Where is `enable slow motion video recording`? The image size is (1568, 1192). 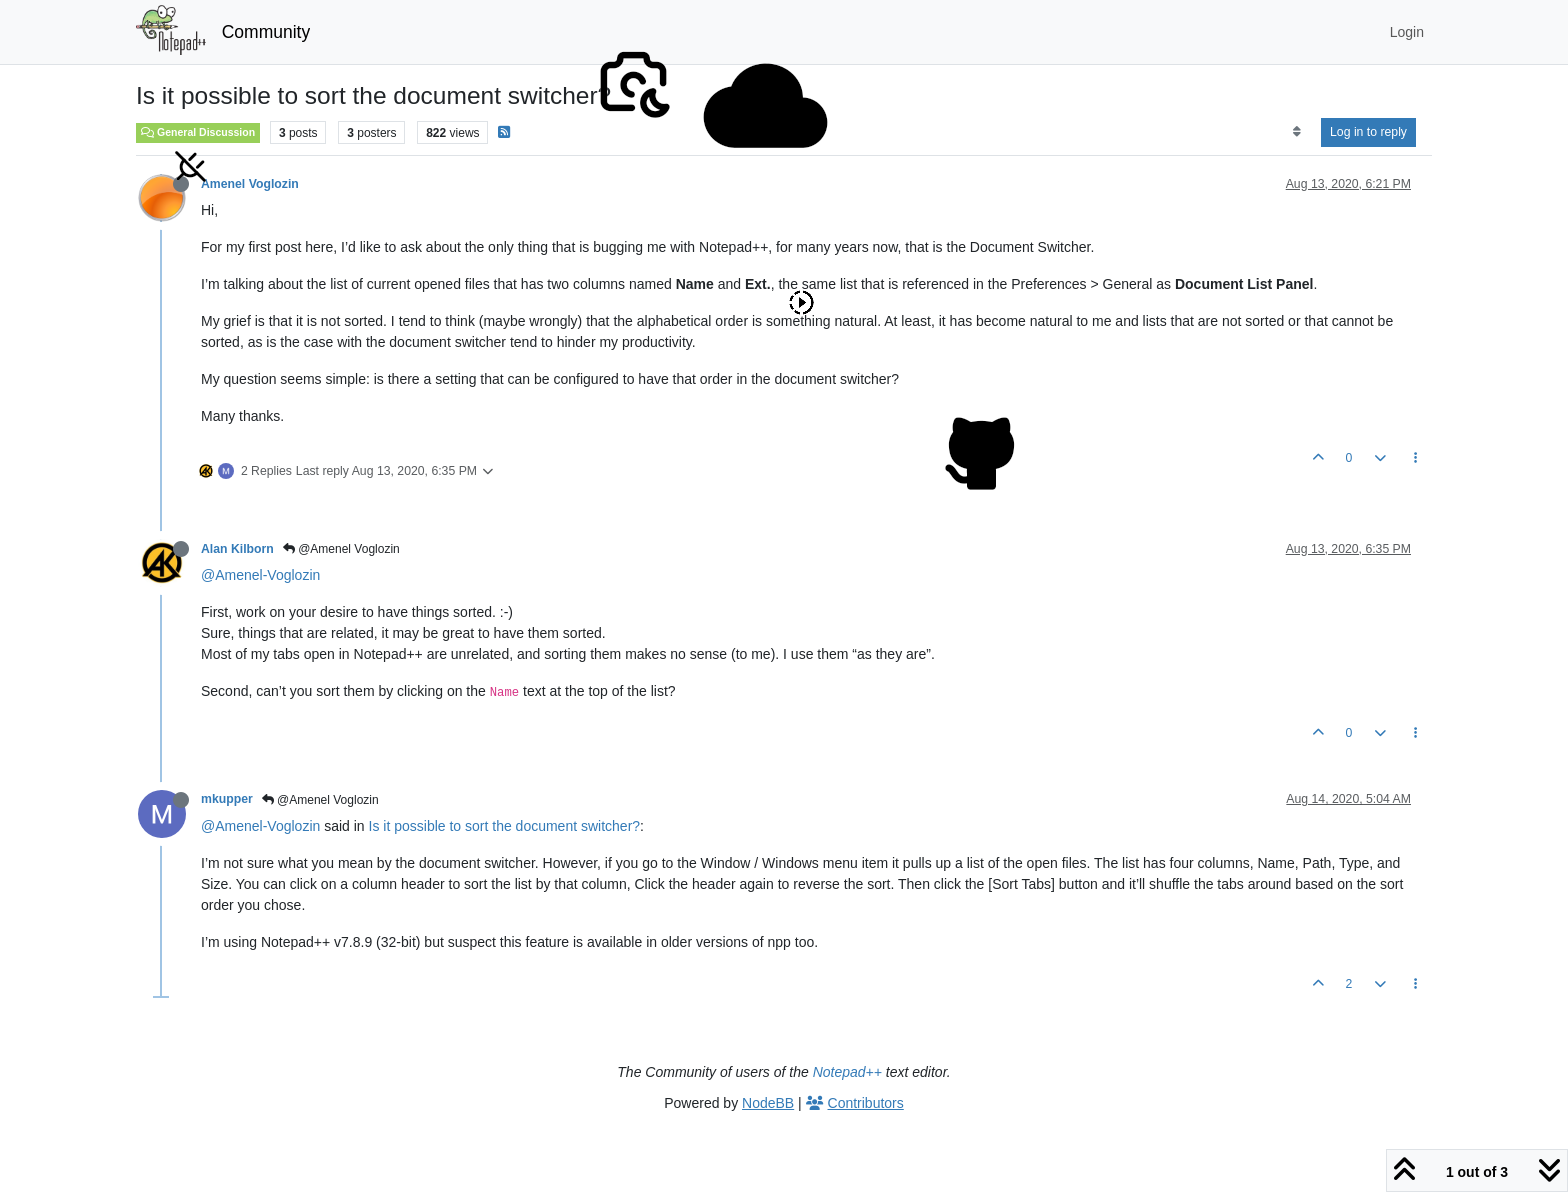
enable slow motion video recording is located at coordinates (801, 302).